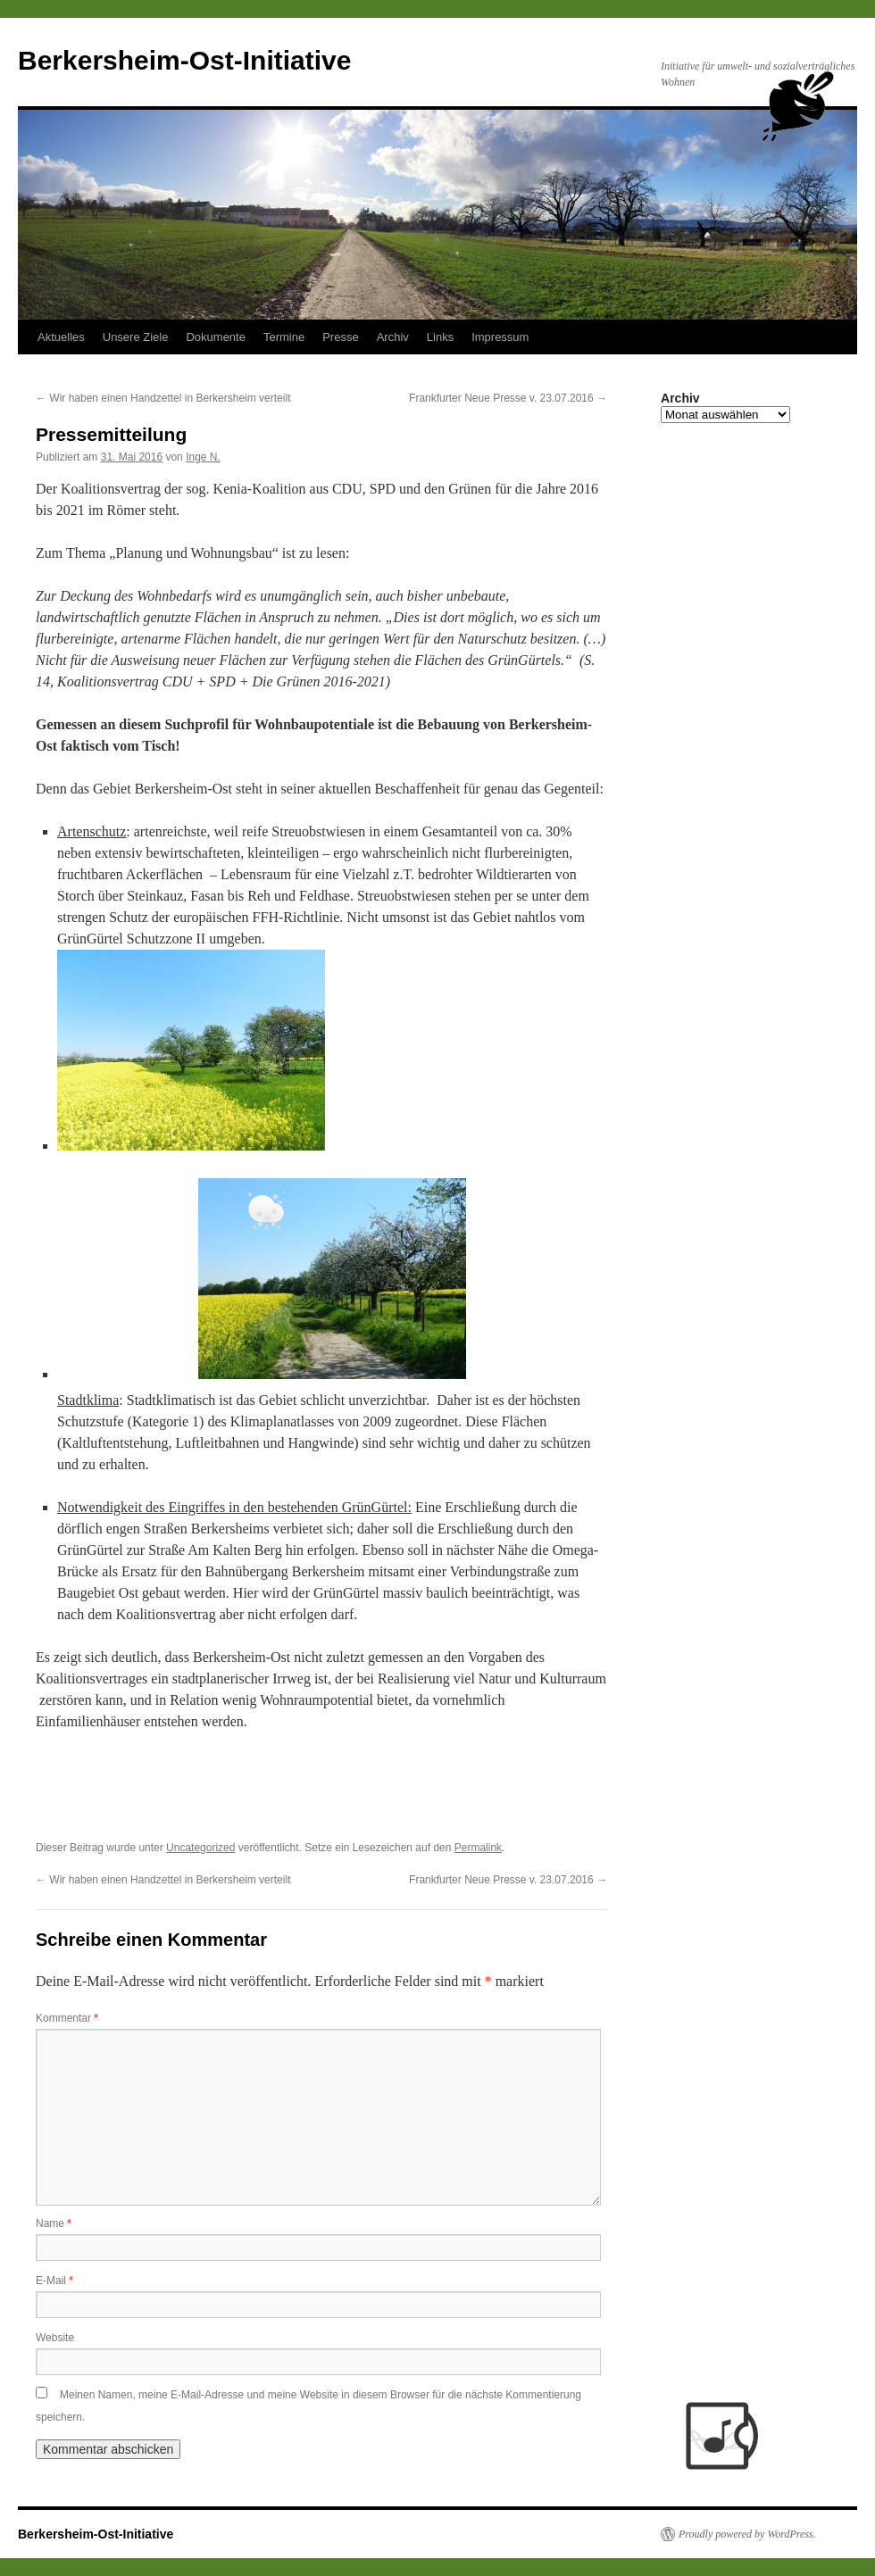  What do you see at coordinates (266, 1210) in the screenshot?
I see `indicates snowy weather conditions at night` at bounding box center [266, 1210].